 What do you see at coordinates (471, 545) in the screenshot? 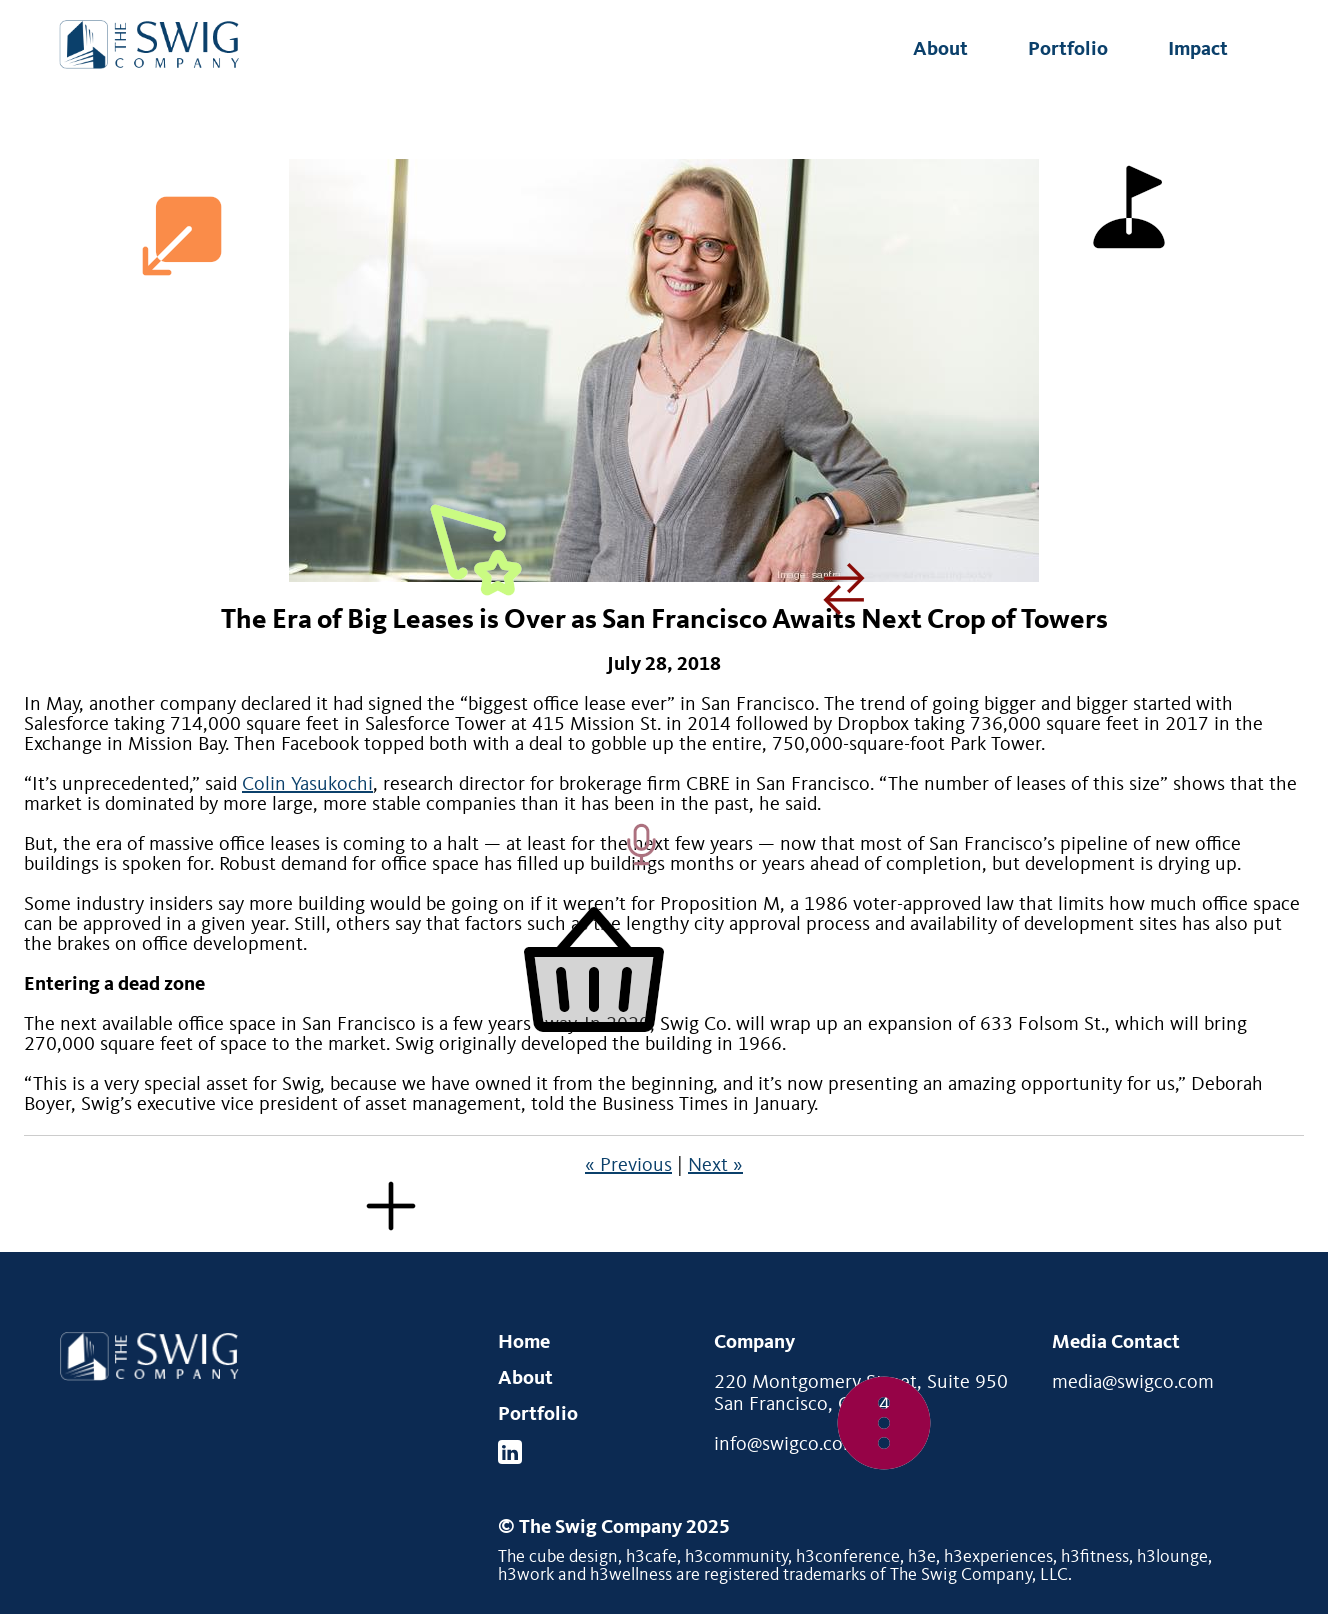
I see `add cursor action to favorites` at bounding box center [471, 545].